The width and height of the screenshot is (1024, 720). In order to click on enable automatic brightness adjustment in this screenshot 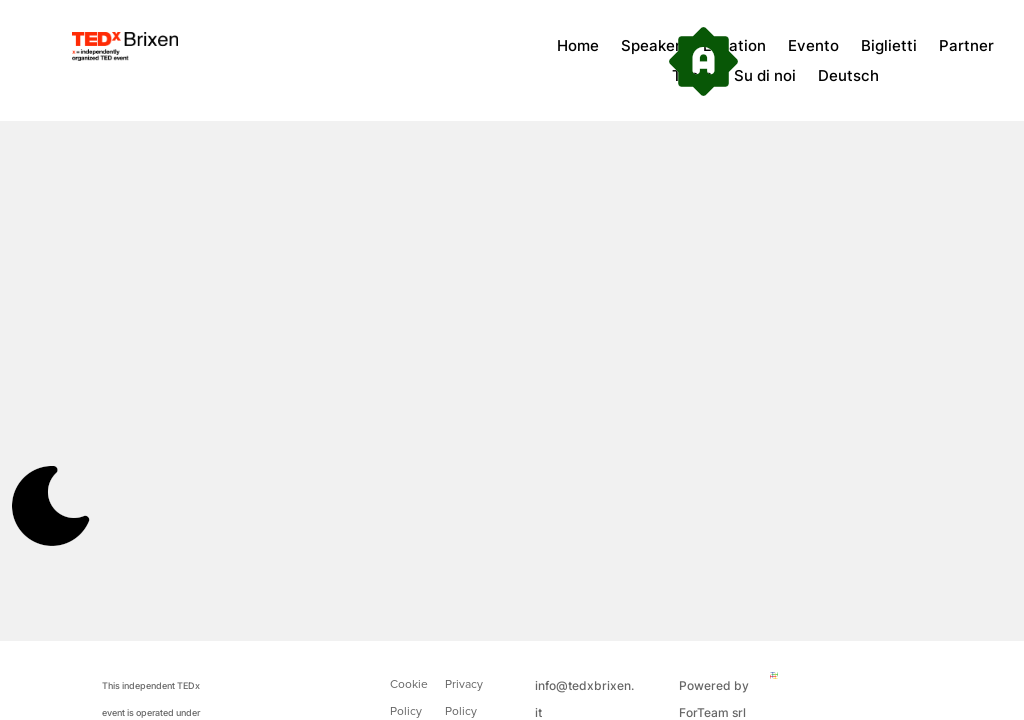, I will do `click(703, 61)`.